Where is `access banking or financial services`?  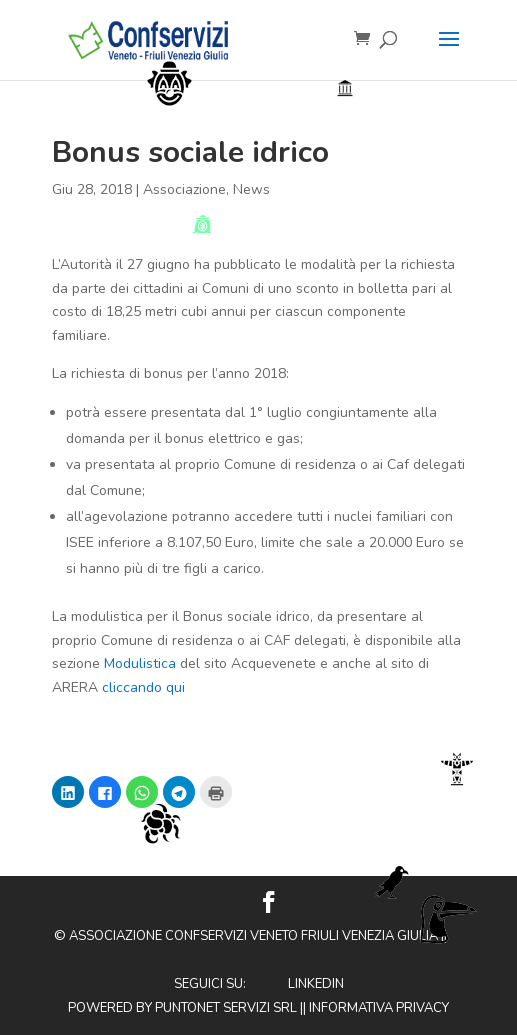 access banking or financial services is located at coordinates (345, 88).